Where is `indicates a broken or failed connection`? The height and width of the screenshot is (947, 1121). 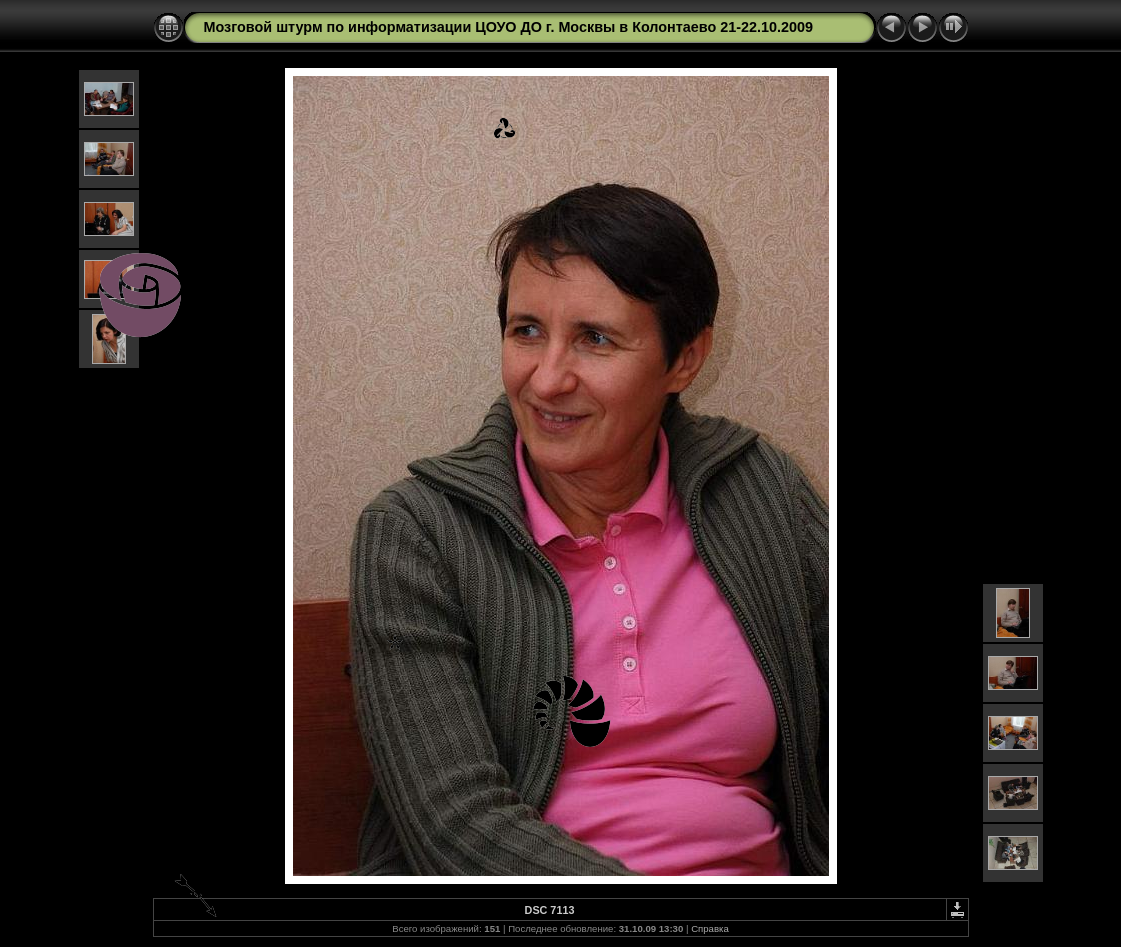
indicates a broken or failed connection is located at coordinates (195, 895).